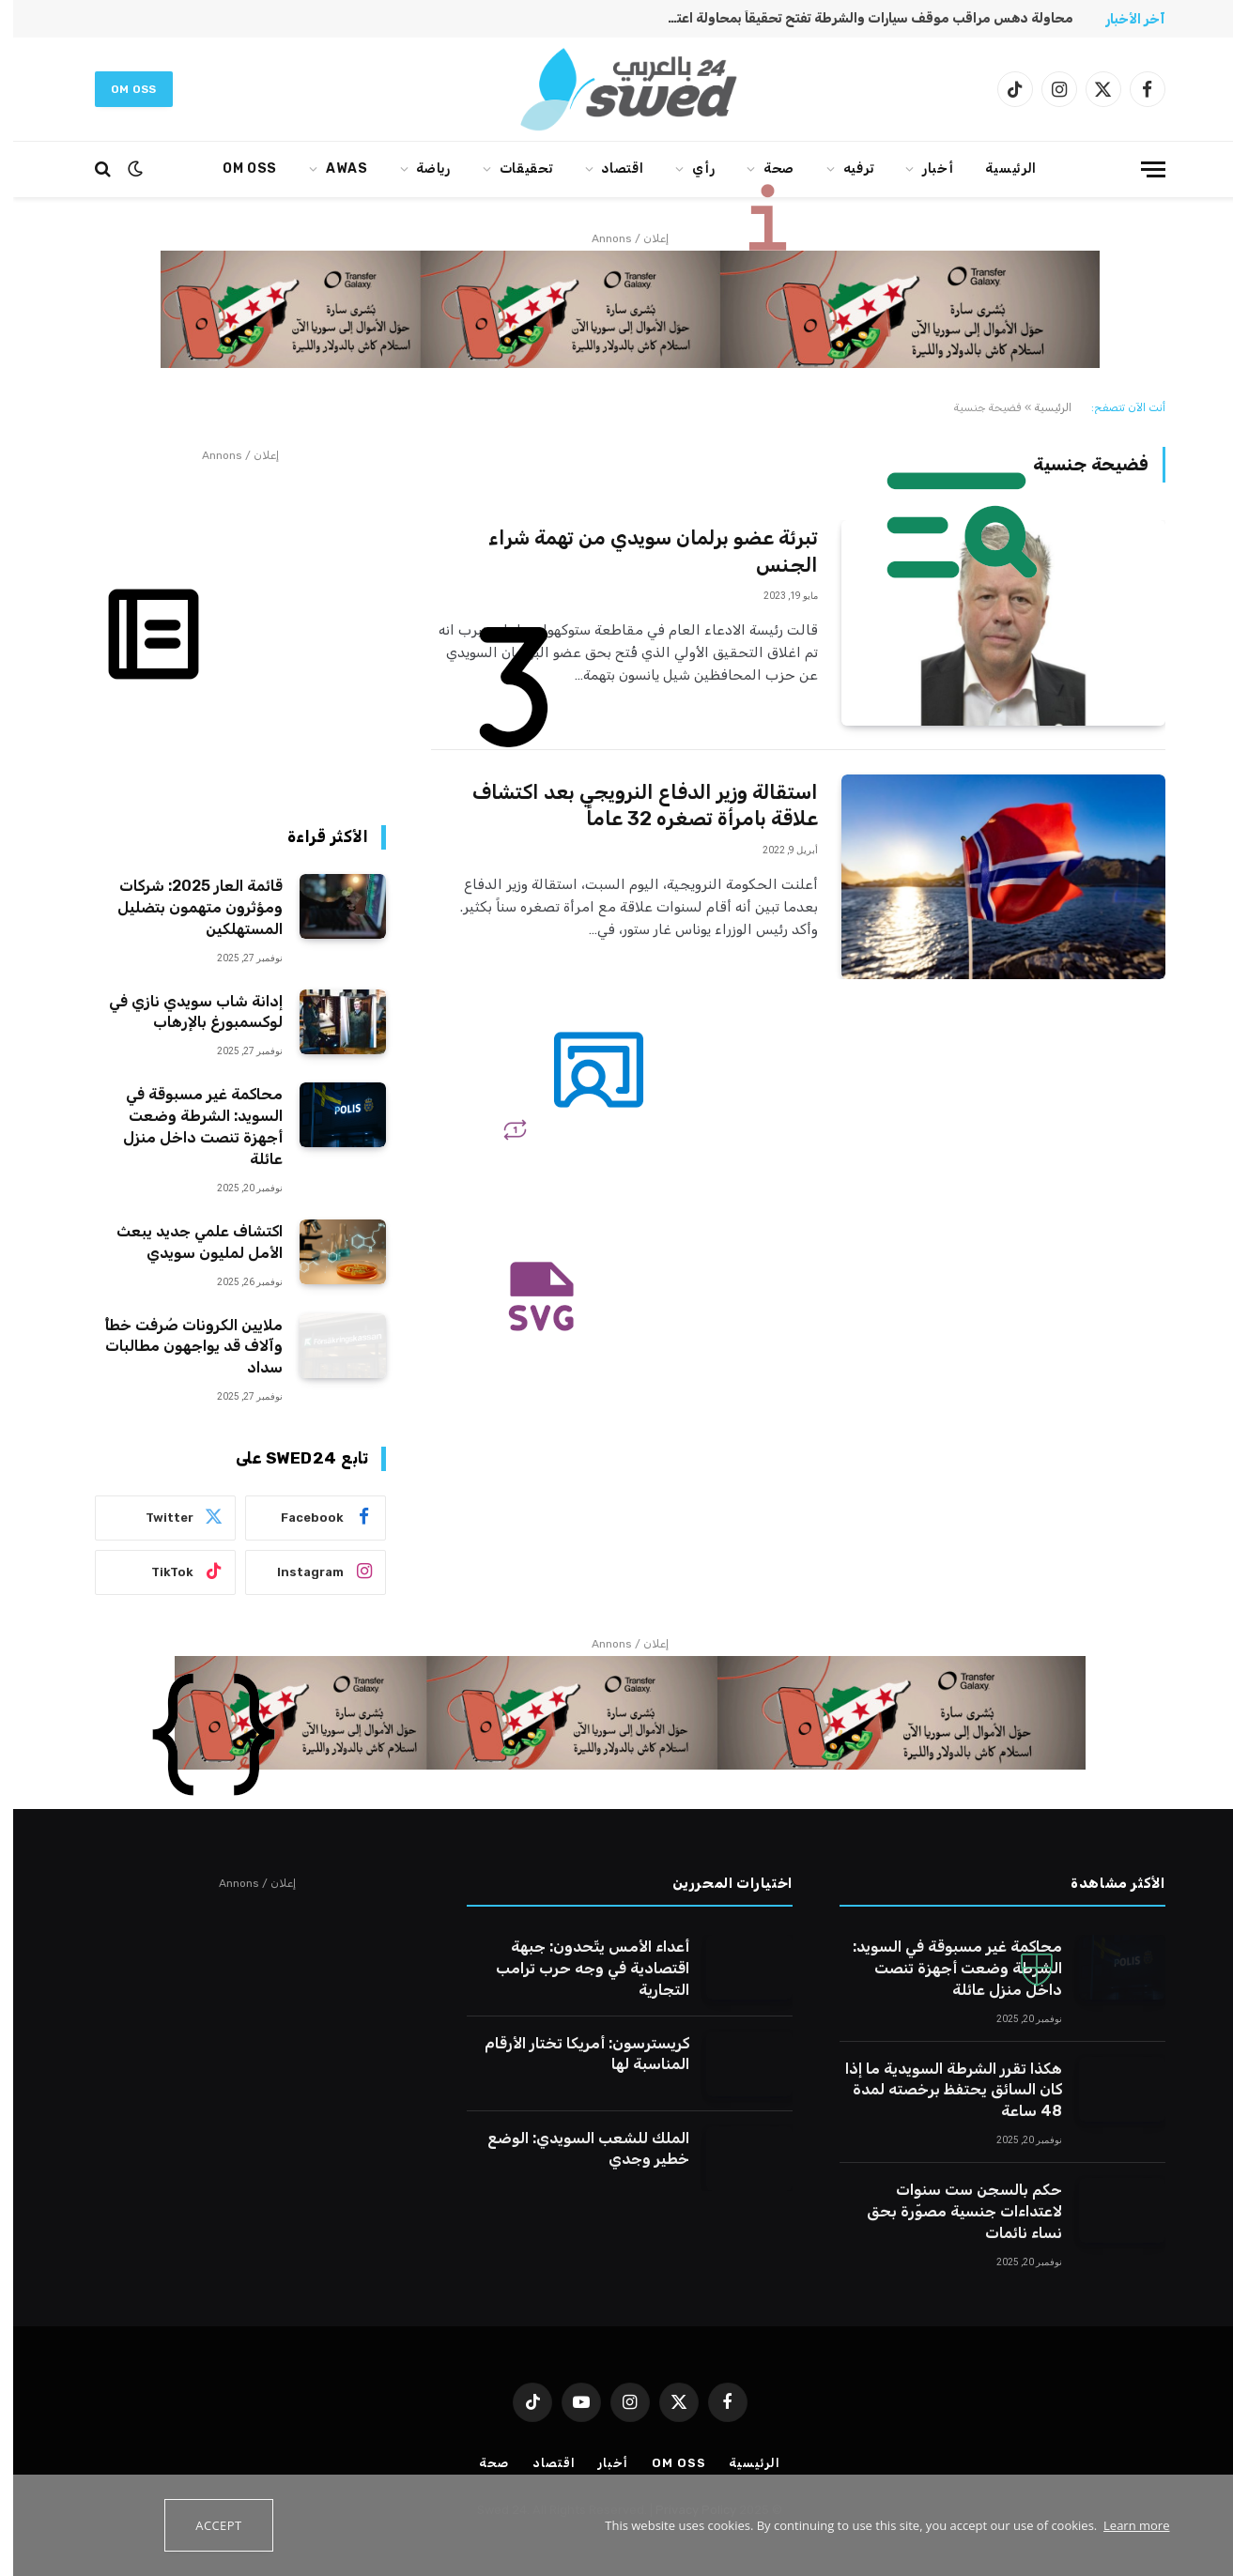  What do you see at coordinates (956, 525) in the screenshot?
I see `search within a list` at bounding box center [956, 525].